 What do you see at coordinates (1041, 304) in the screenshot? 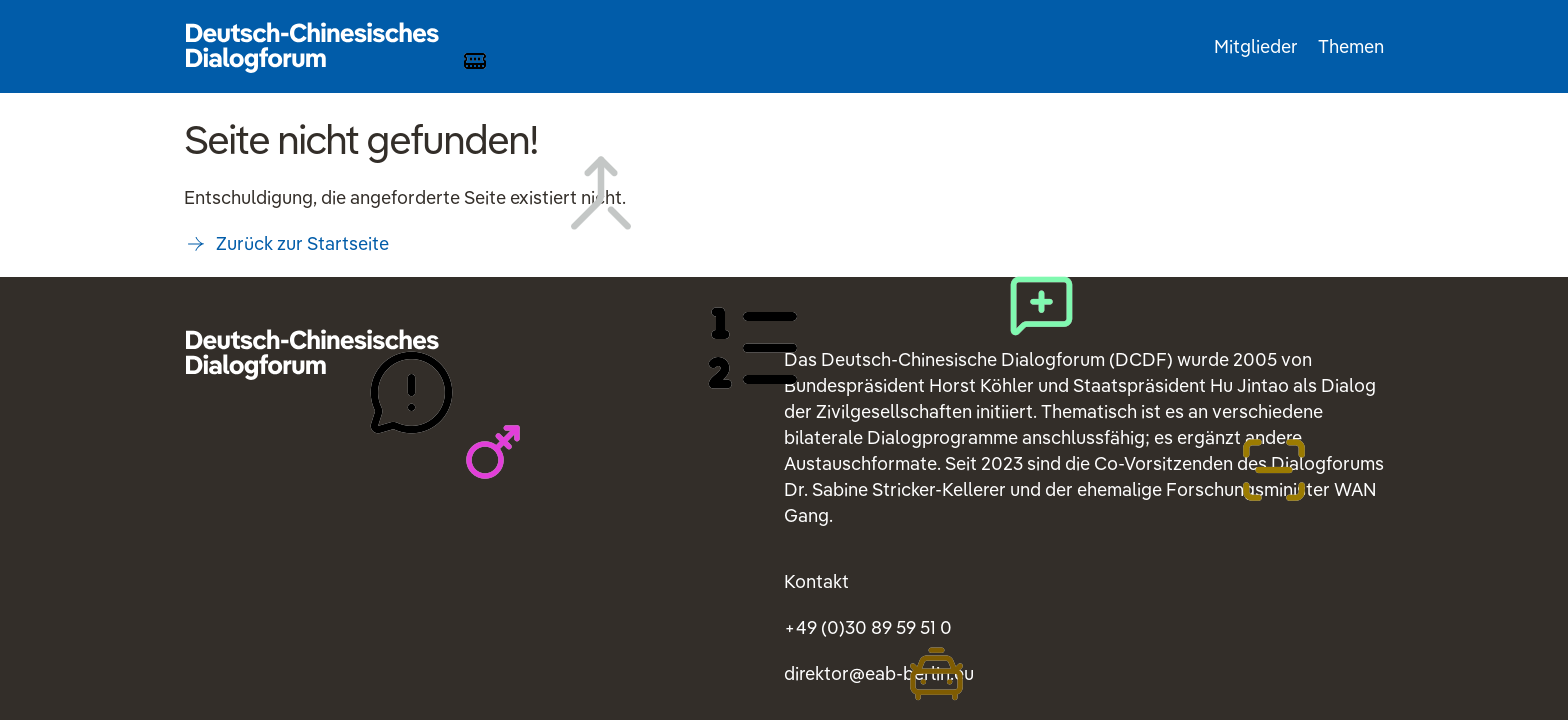
I see `compose a new message` at bounding box center [1041, 304].